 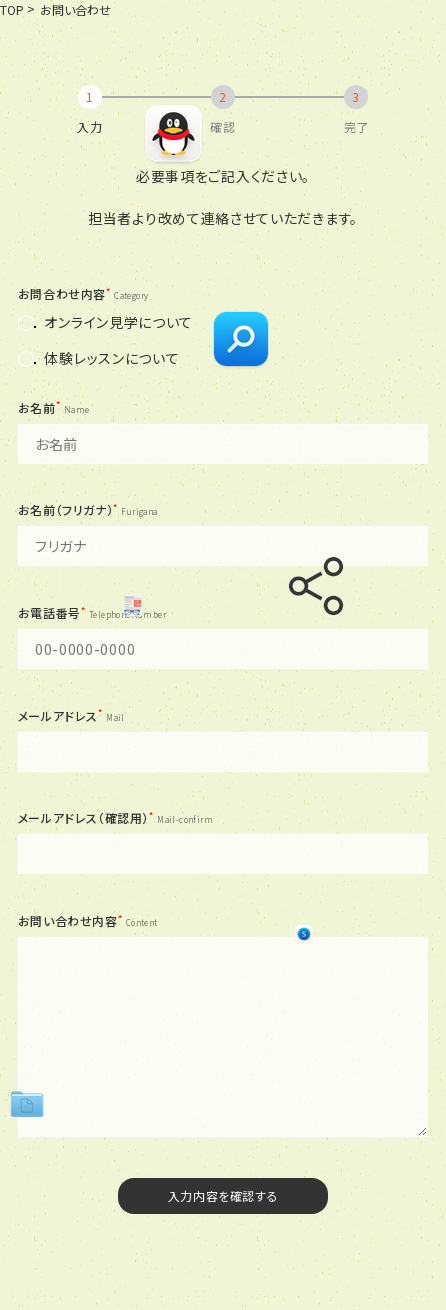 What do you see at coordinates (133, 605) in the screenshot?
I see `open atril document viewer` at bounding box center [133, 605].